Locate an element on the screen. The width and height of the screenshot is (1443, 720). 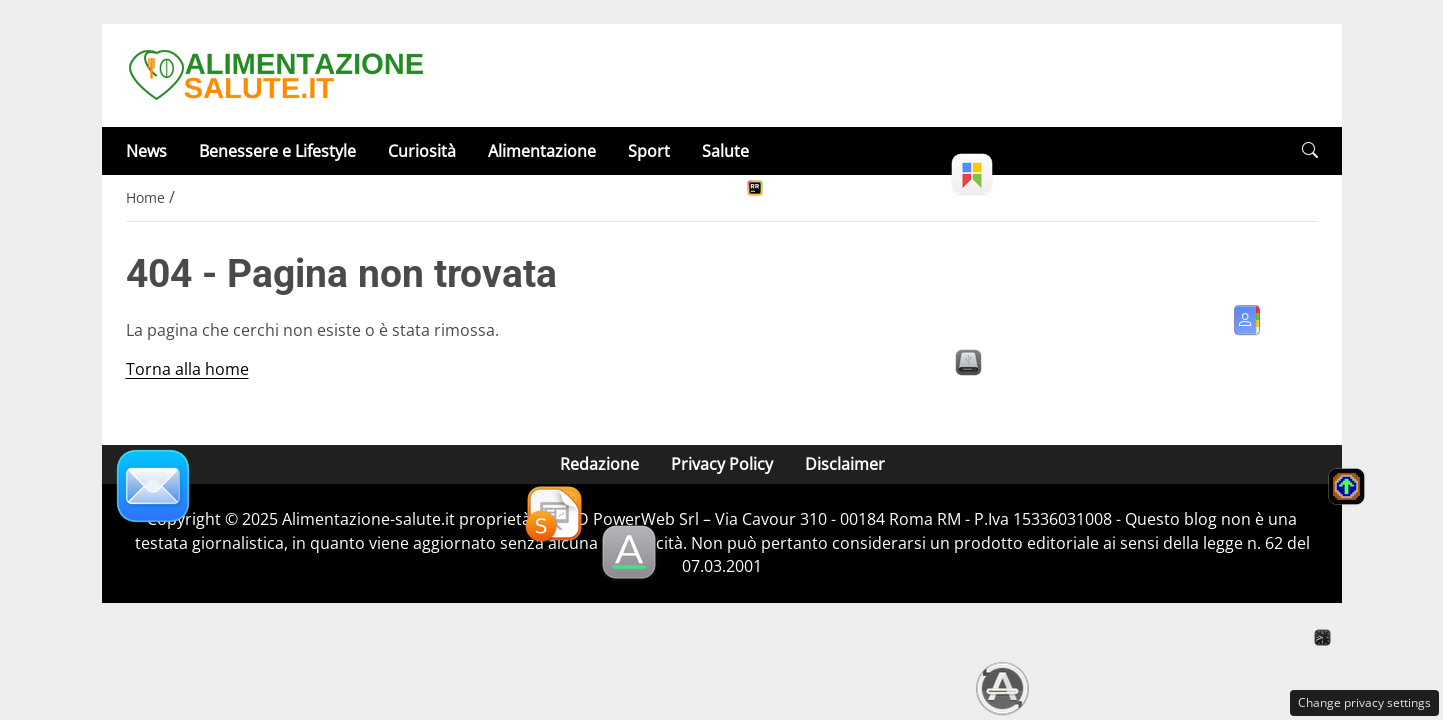
open freeoffice presentations app is located at coordinates (554, 513).